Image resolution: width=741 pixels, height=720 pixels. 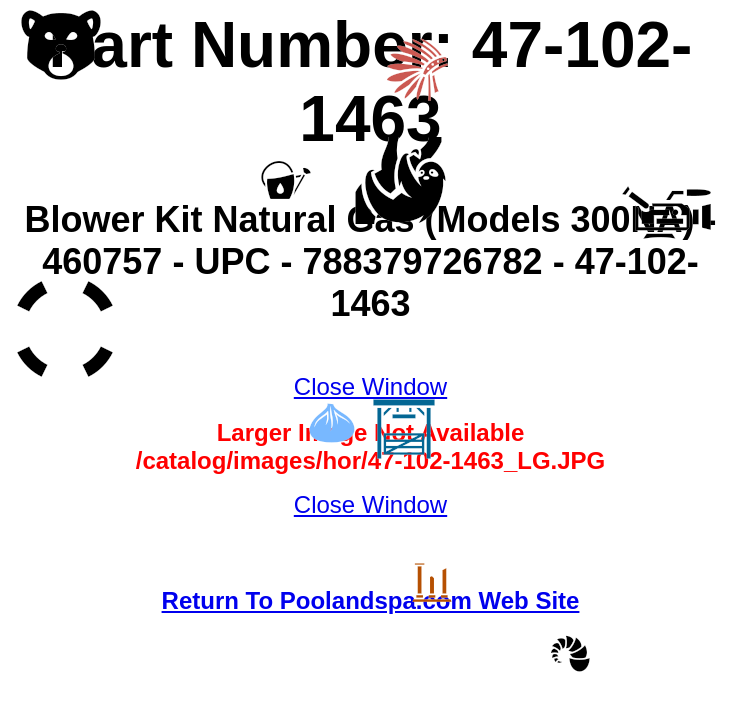 I want to click on water plants or crops in a gardening game, so click(x=286, y=180).